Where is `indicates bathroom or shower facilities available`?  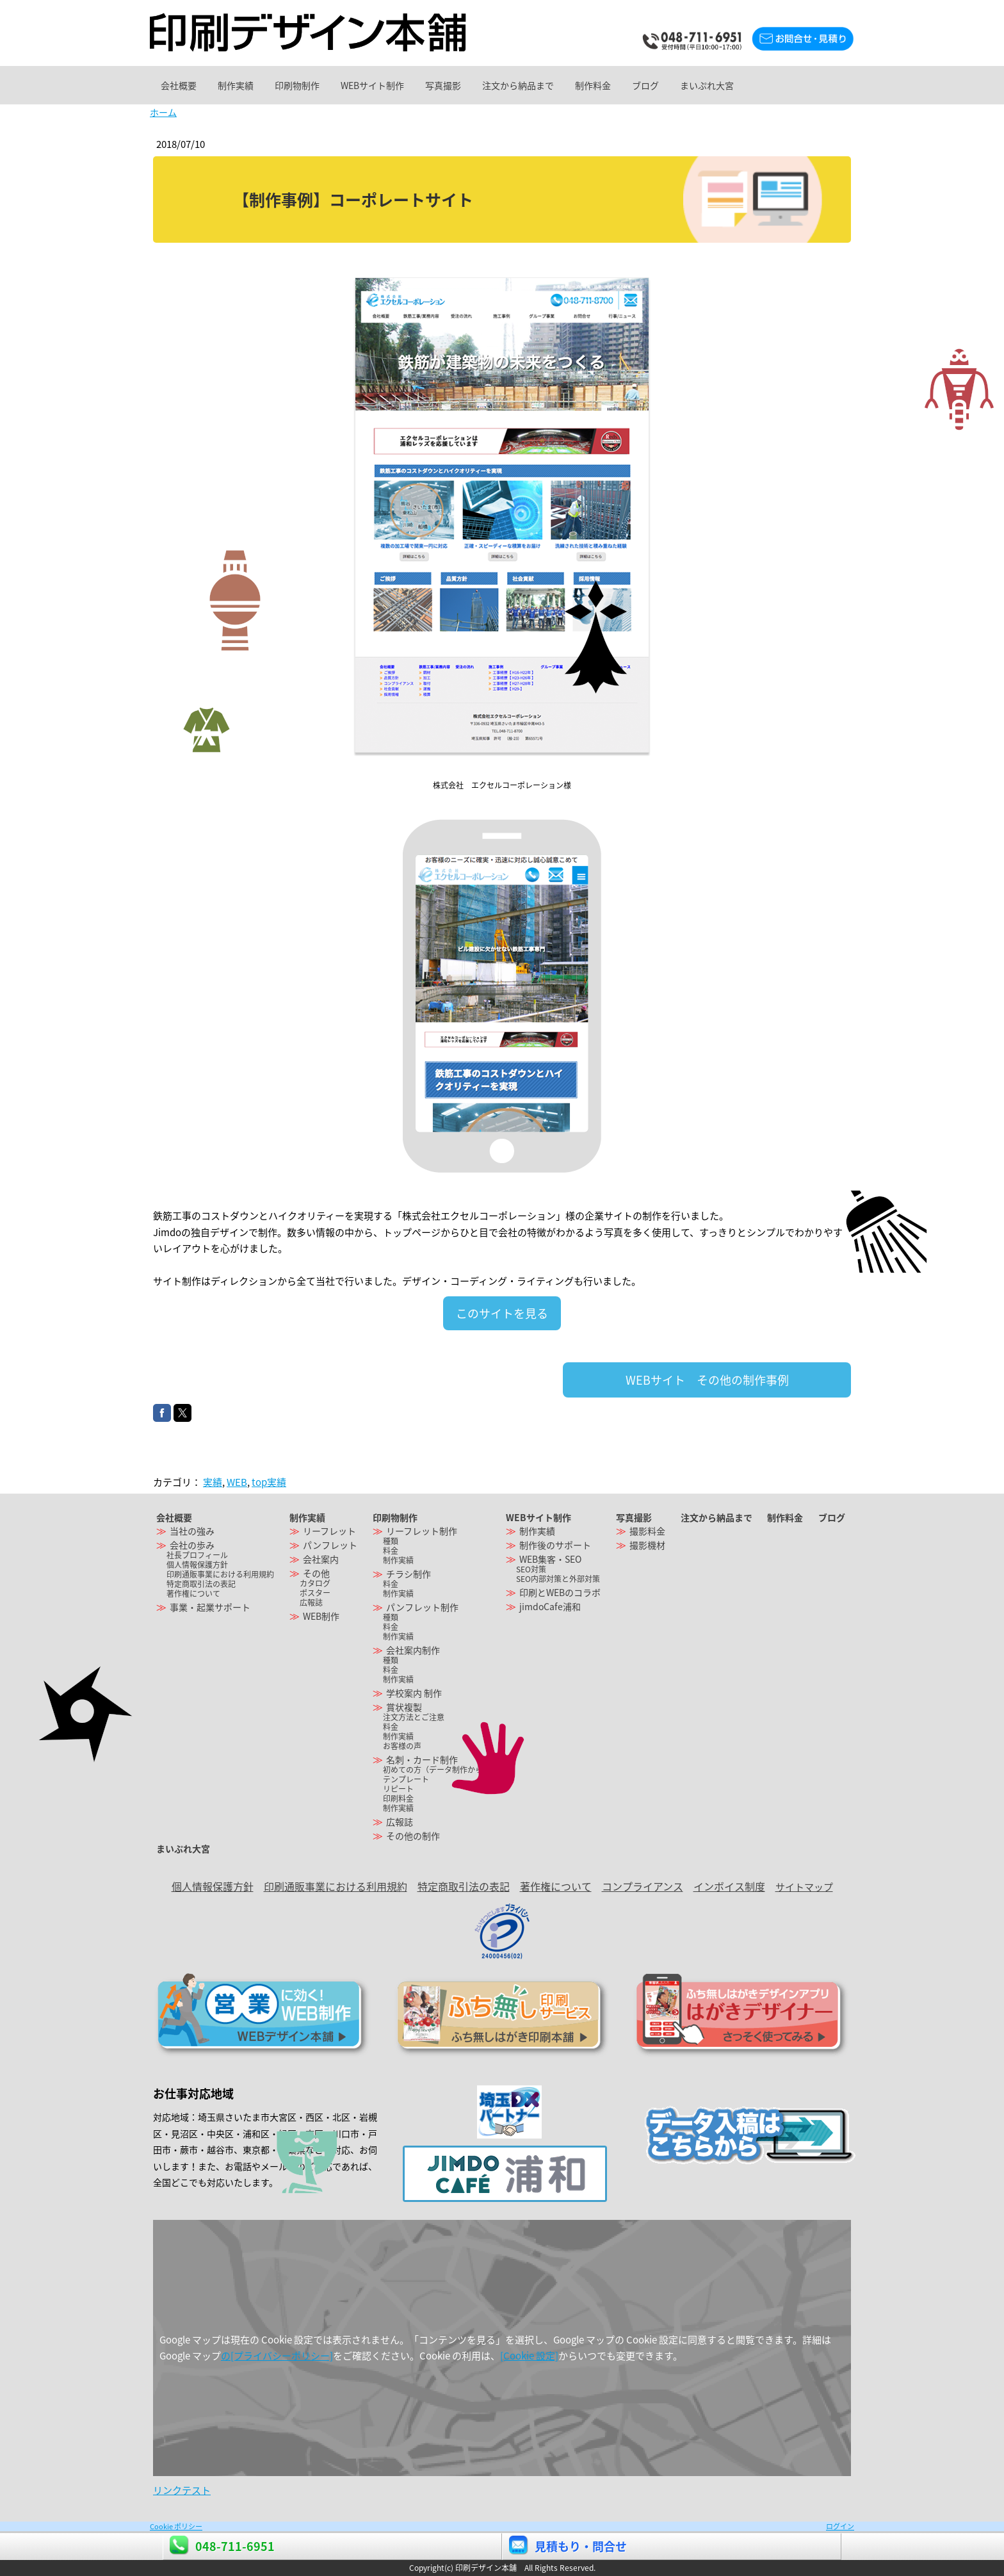
indicates bathroom or shower facilities available is located at coordinates (886, 1232).